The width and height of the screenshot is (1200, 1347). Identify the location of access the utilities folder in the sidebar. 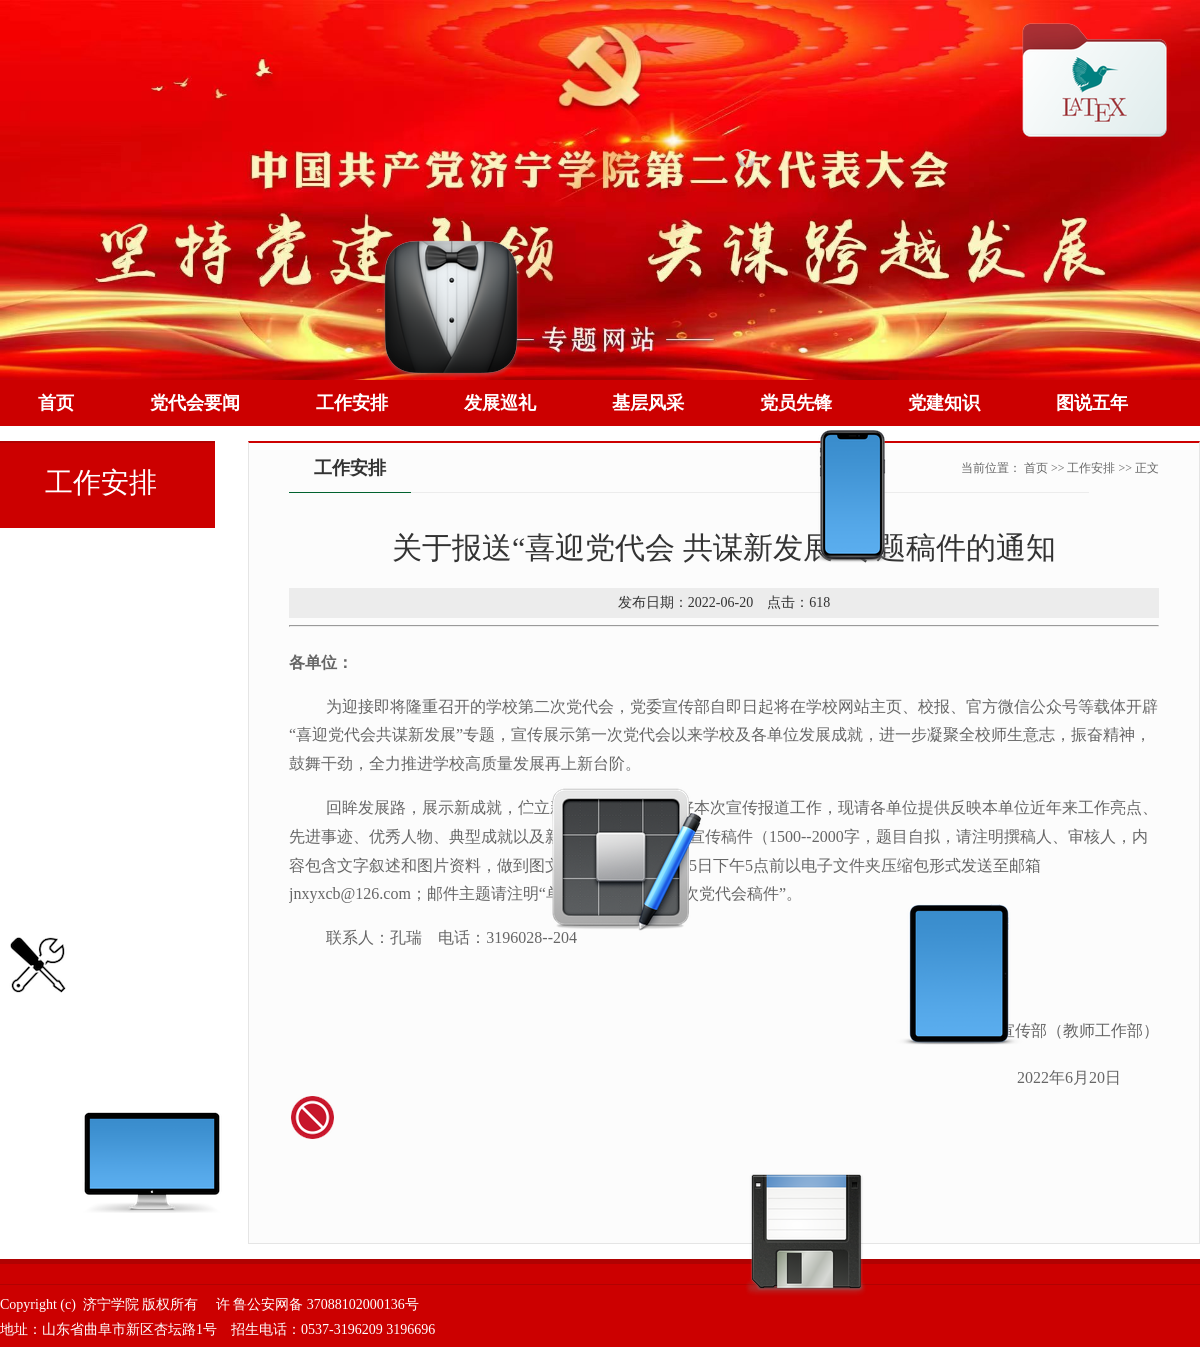
(38, 965).